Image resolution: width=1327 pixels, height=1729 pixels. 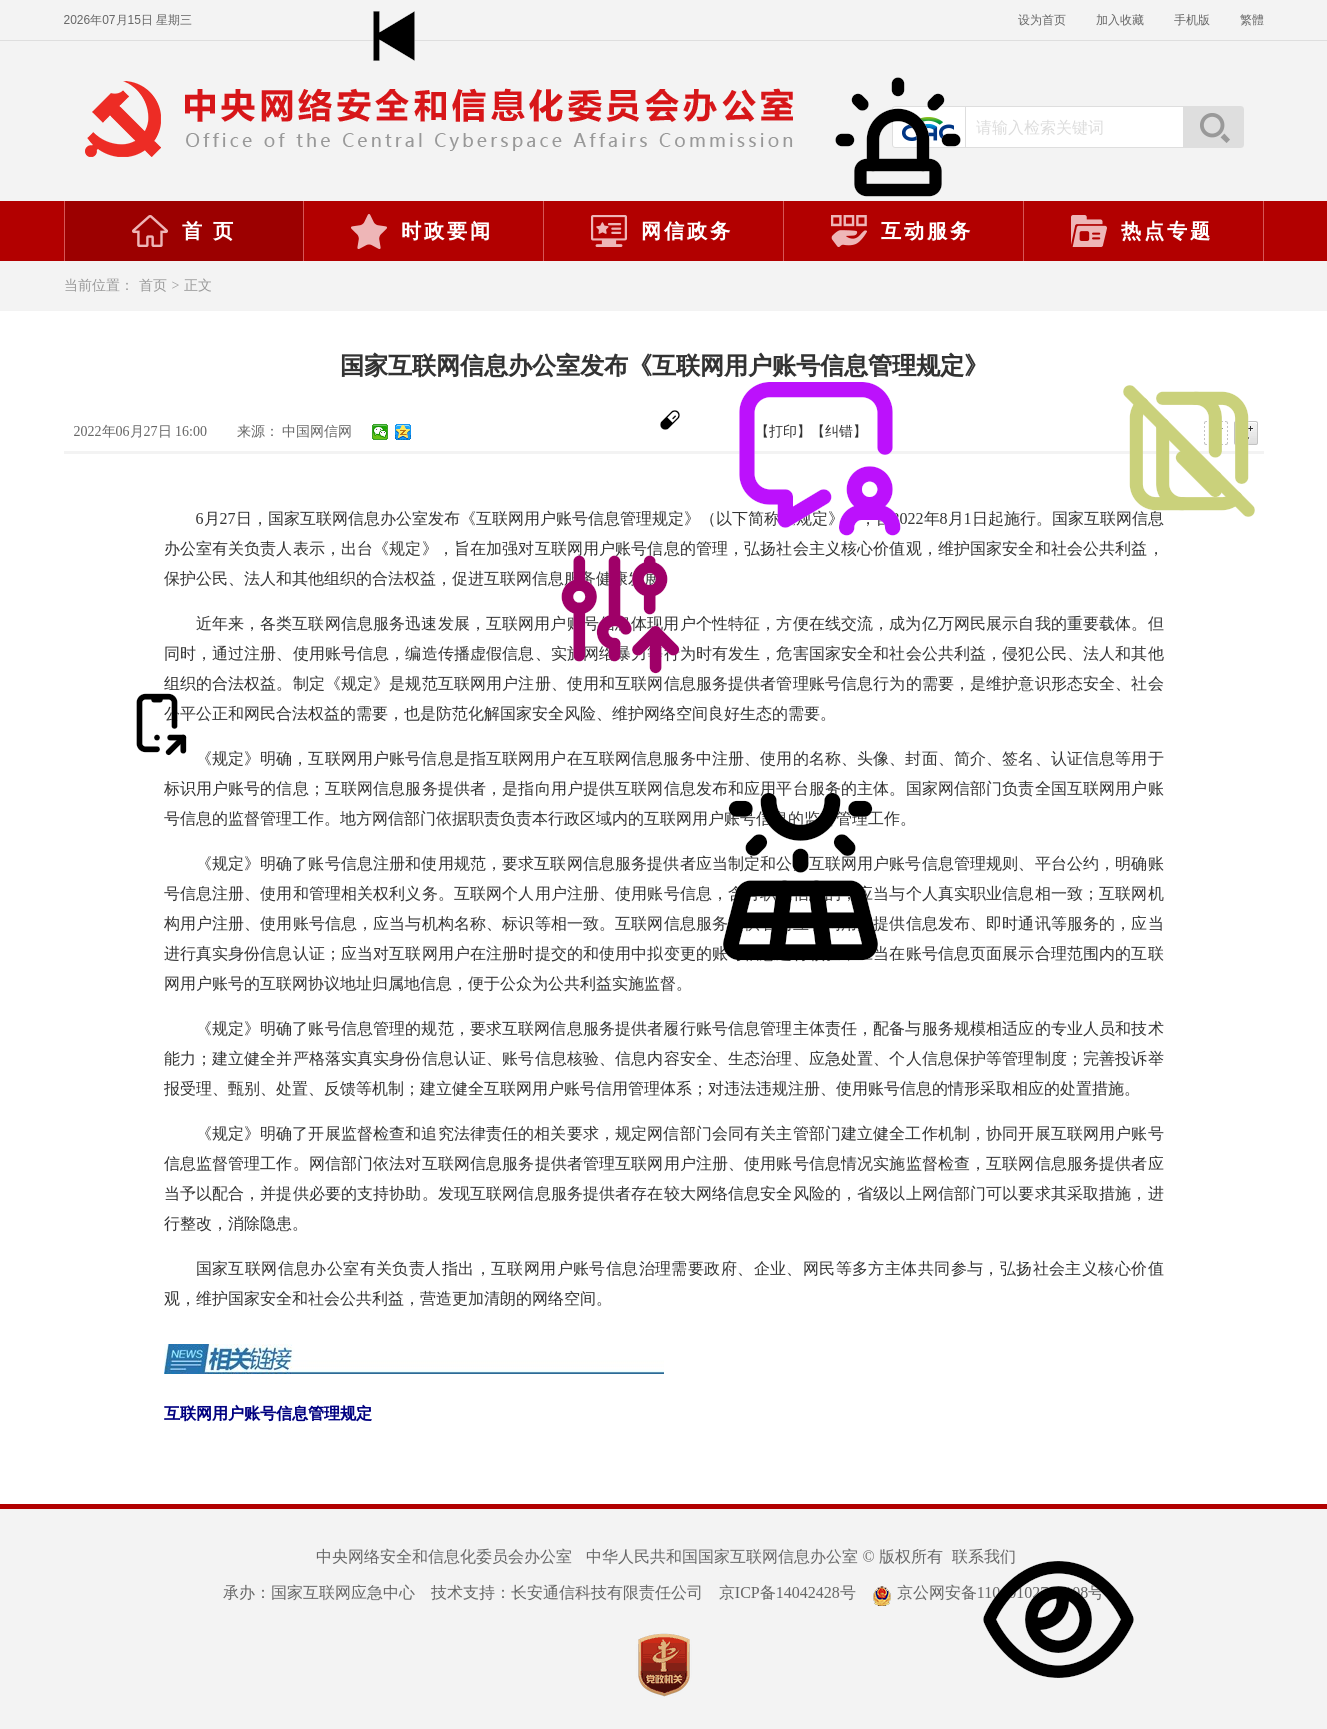 I want to click on access solar energy settings, so click(x=800, y=880).